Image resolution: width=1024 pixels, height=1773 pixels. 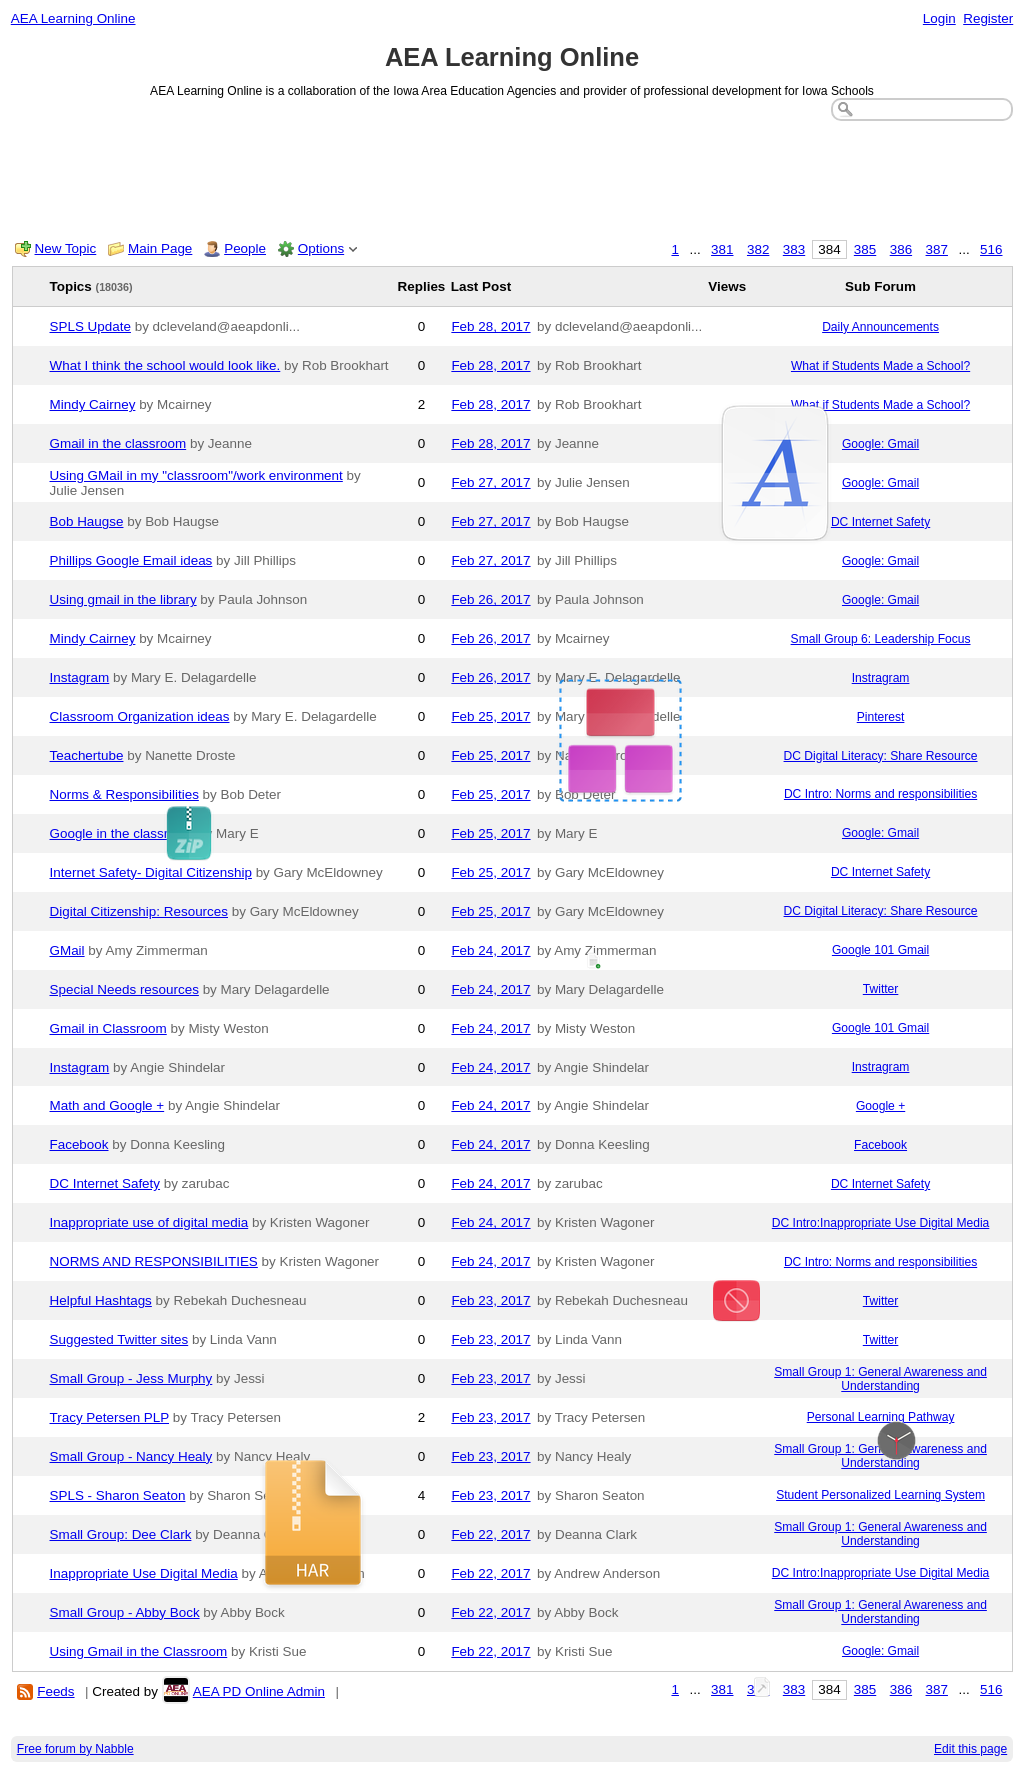 I want to click on indicates a missing or broken image, so click(x=736, y=1299).